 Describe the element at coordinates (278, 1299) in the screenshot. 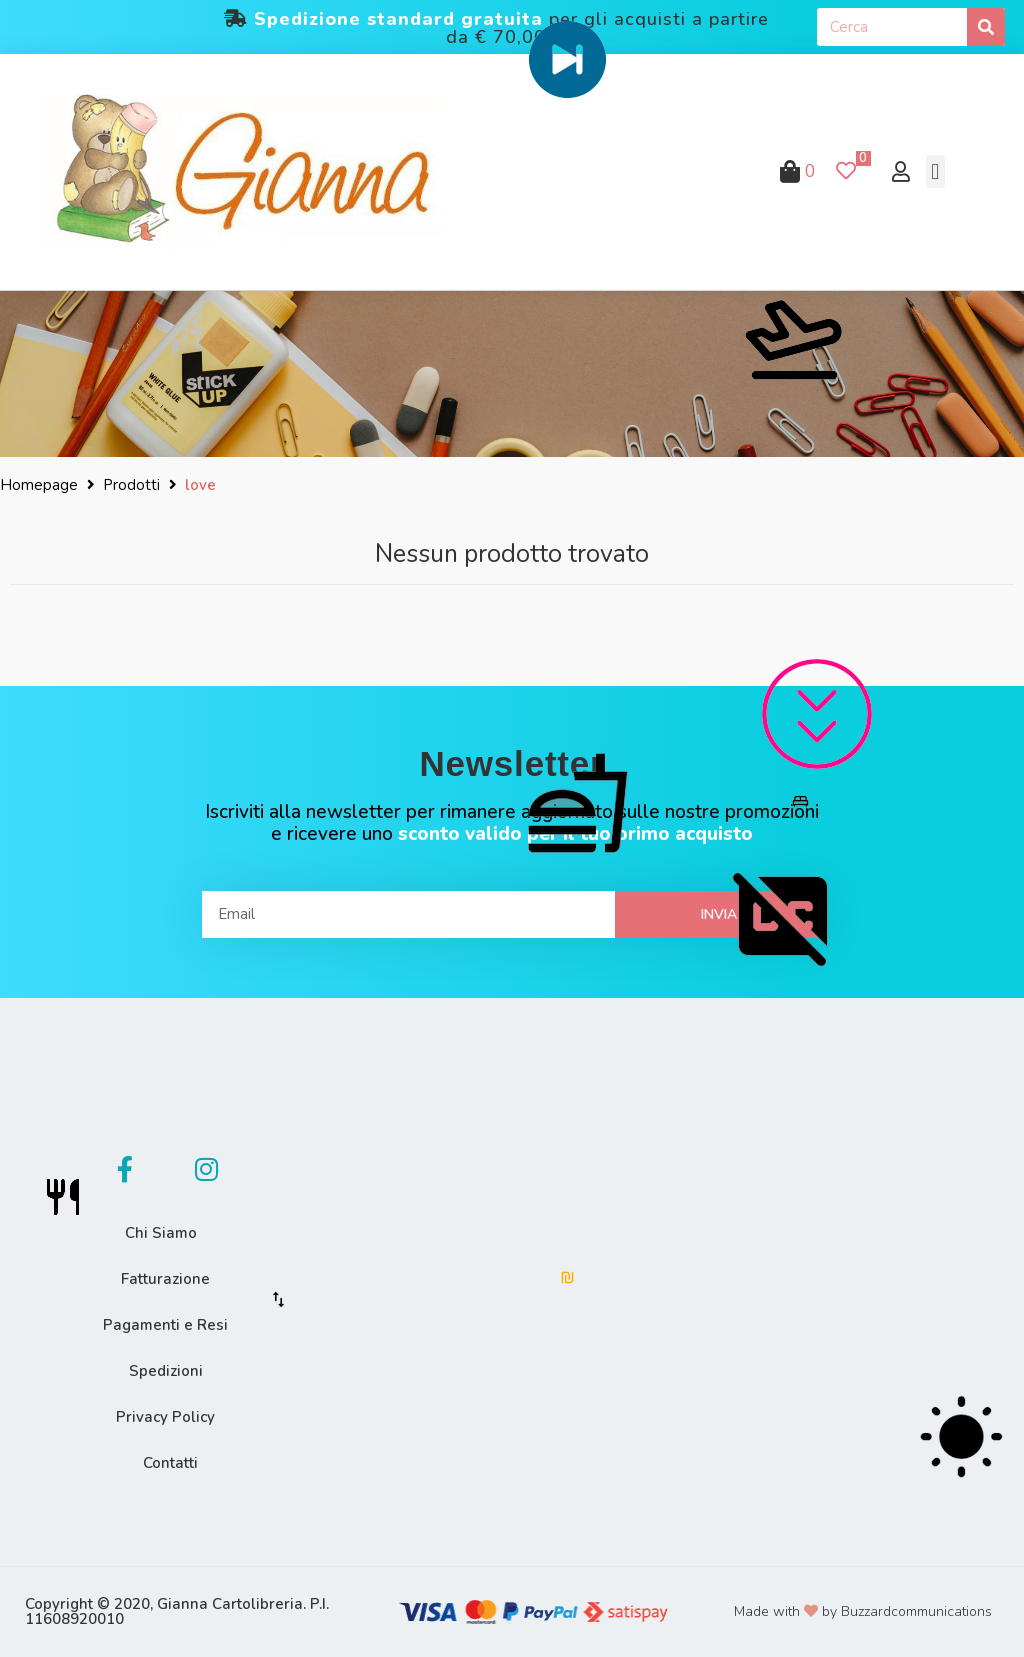

I see `swap or reverse the order of items` at that location.